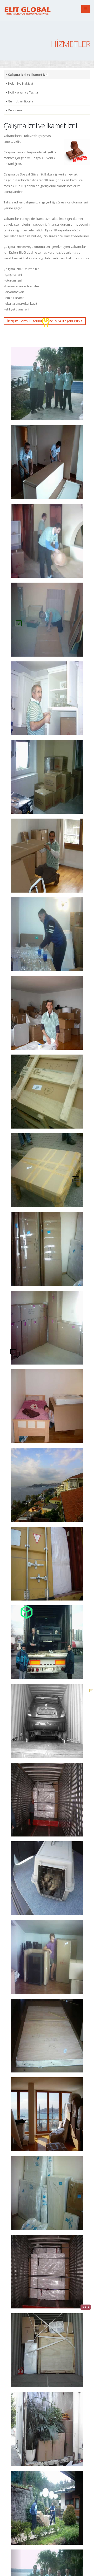 The image size is (94, 2576). I want to click on access settings or configuration options, so click(46, 322).